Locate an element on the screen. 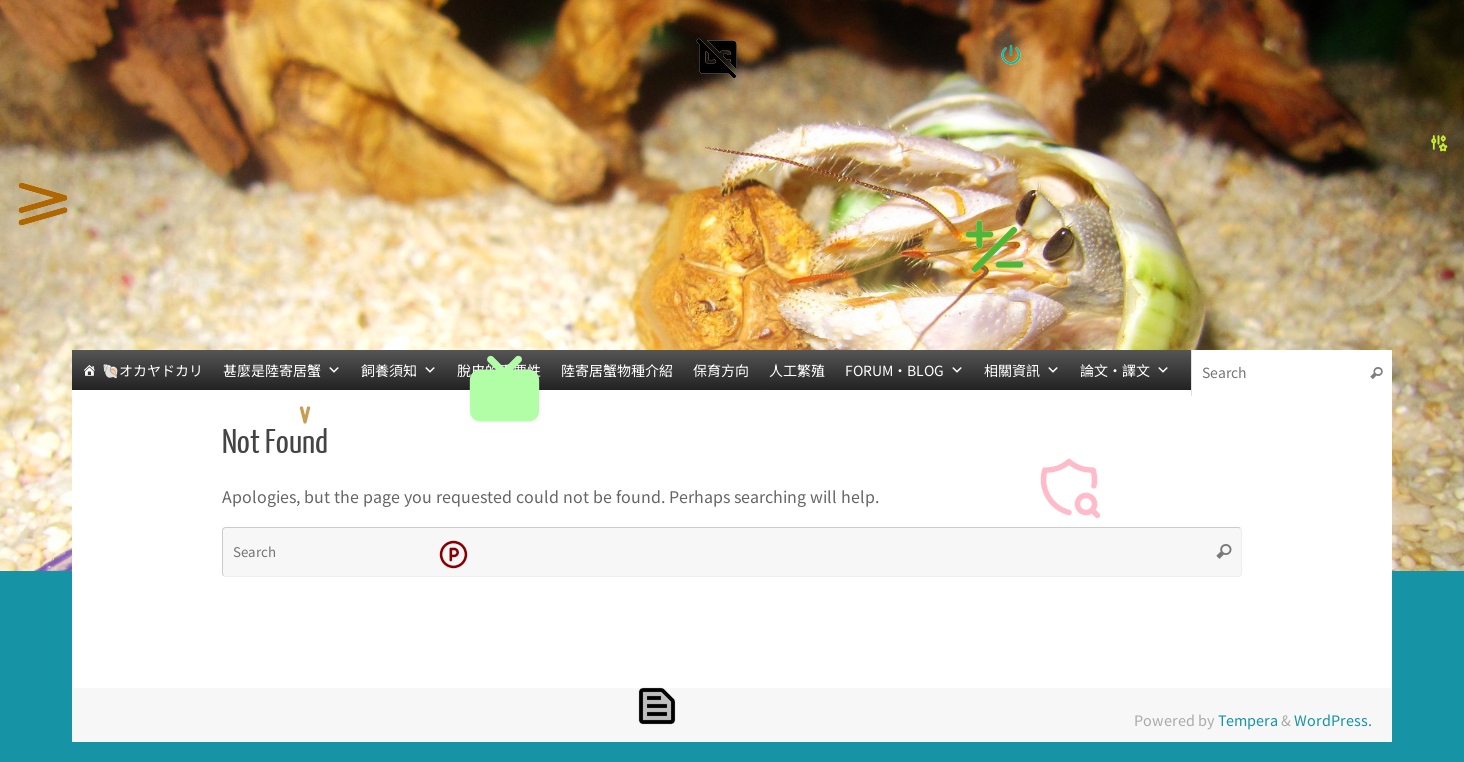 The width and height of the screenshot is (1464, 762). indicates a "v" keyboard shortcut or hotkey is located at coordinates (305, 415).